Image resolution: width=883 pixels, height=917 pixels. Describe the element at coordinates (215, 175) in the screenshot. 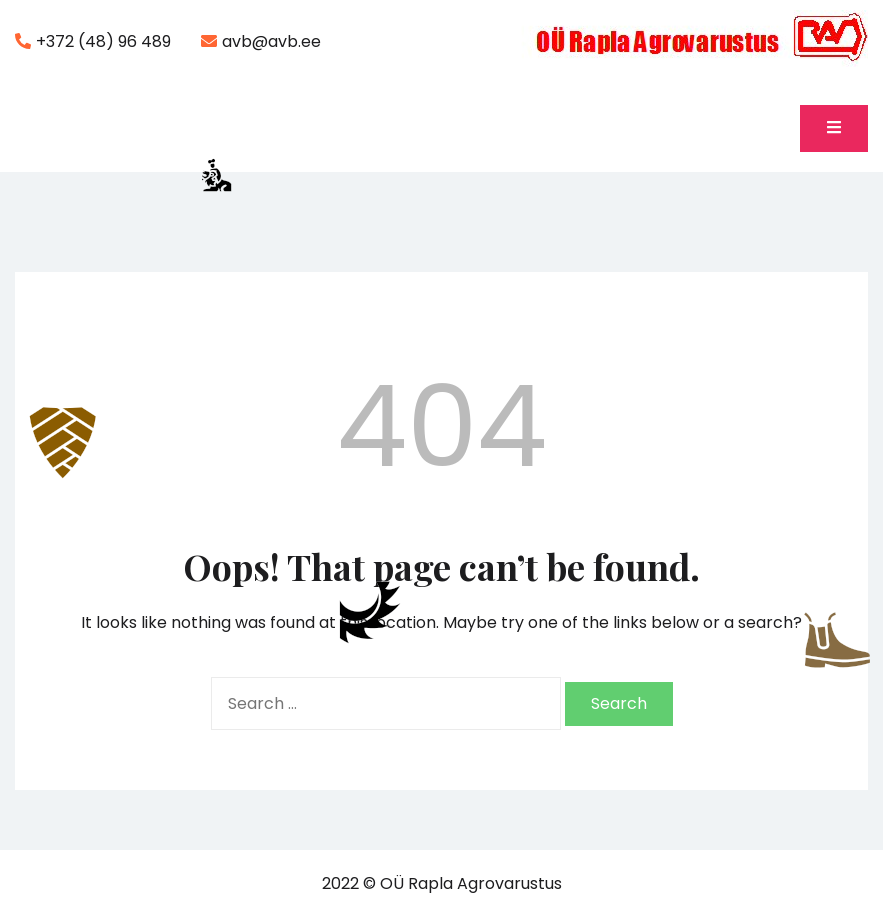

I see `strength tarot card icon` at that location.